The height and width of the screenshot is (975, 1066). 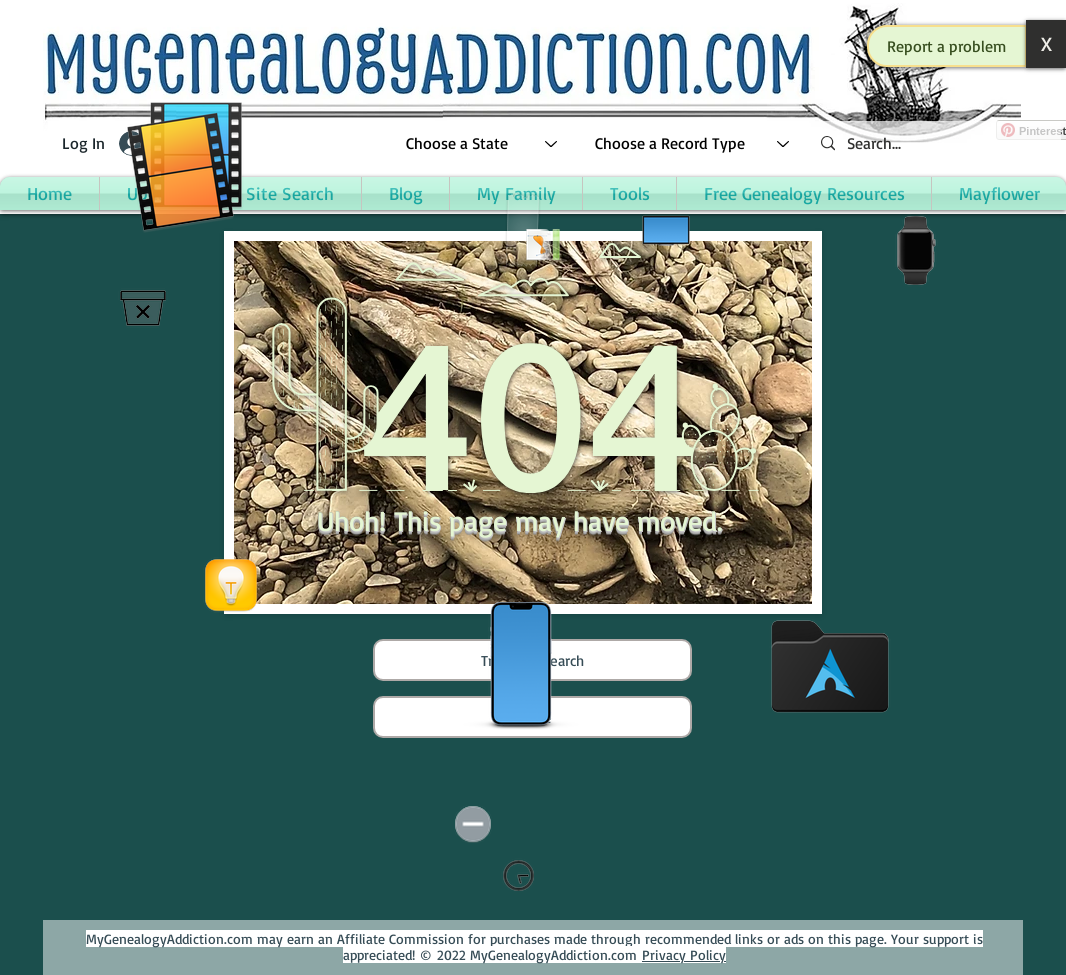 What do you see at coordinates (473, 824) in the screenshot?
I see `indicates file excluded from dropbox selective sync` at bounding box center [473, 824].